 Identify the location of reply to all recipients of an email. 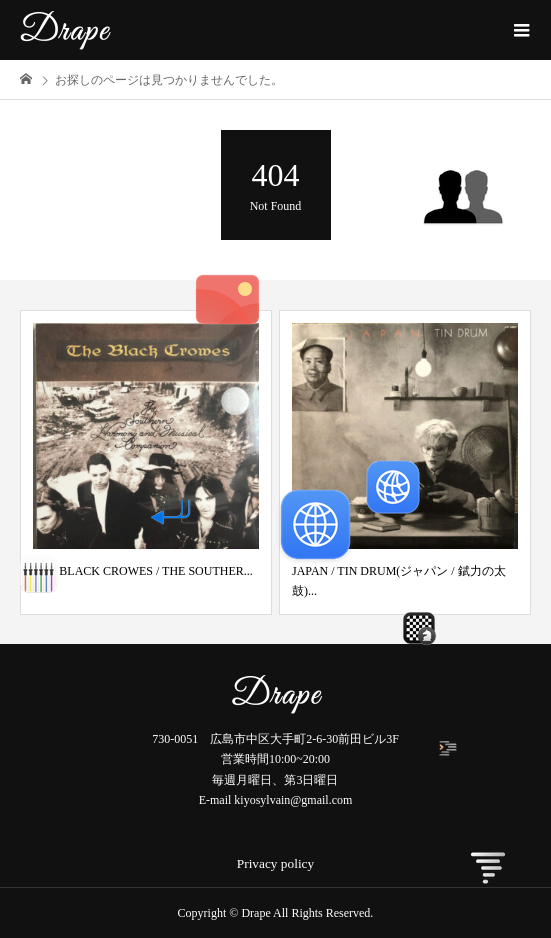
(170, 509).